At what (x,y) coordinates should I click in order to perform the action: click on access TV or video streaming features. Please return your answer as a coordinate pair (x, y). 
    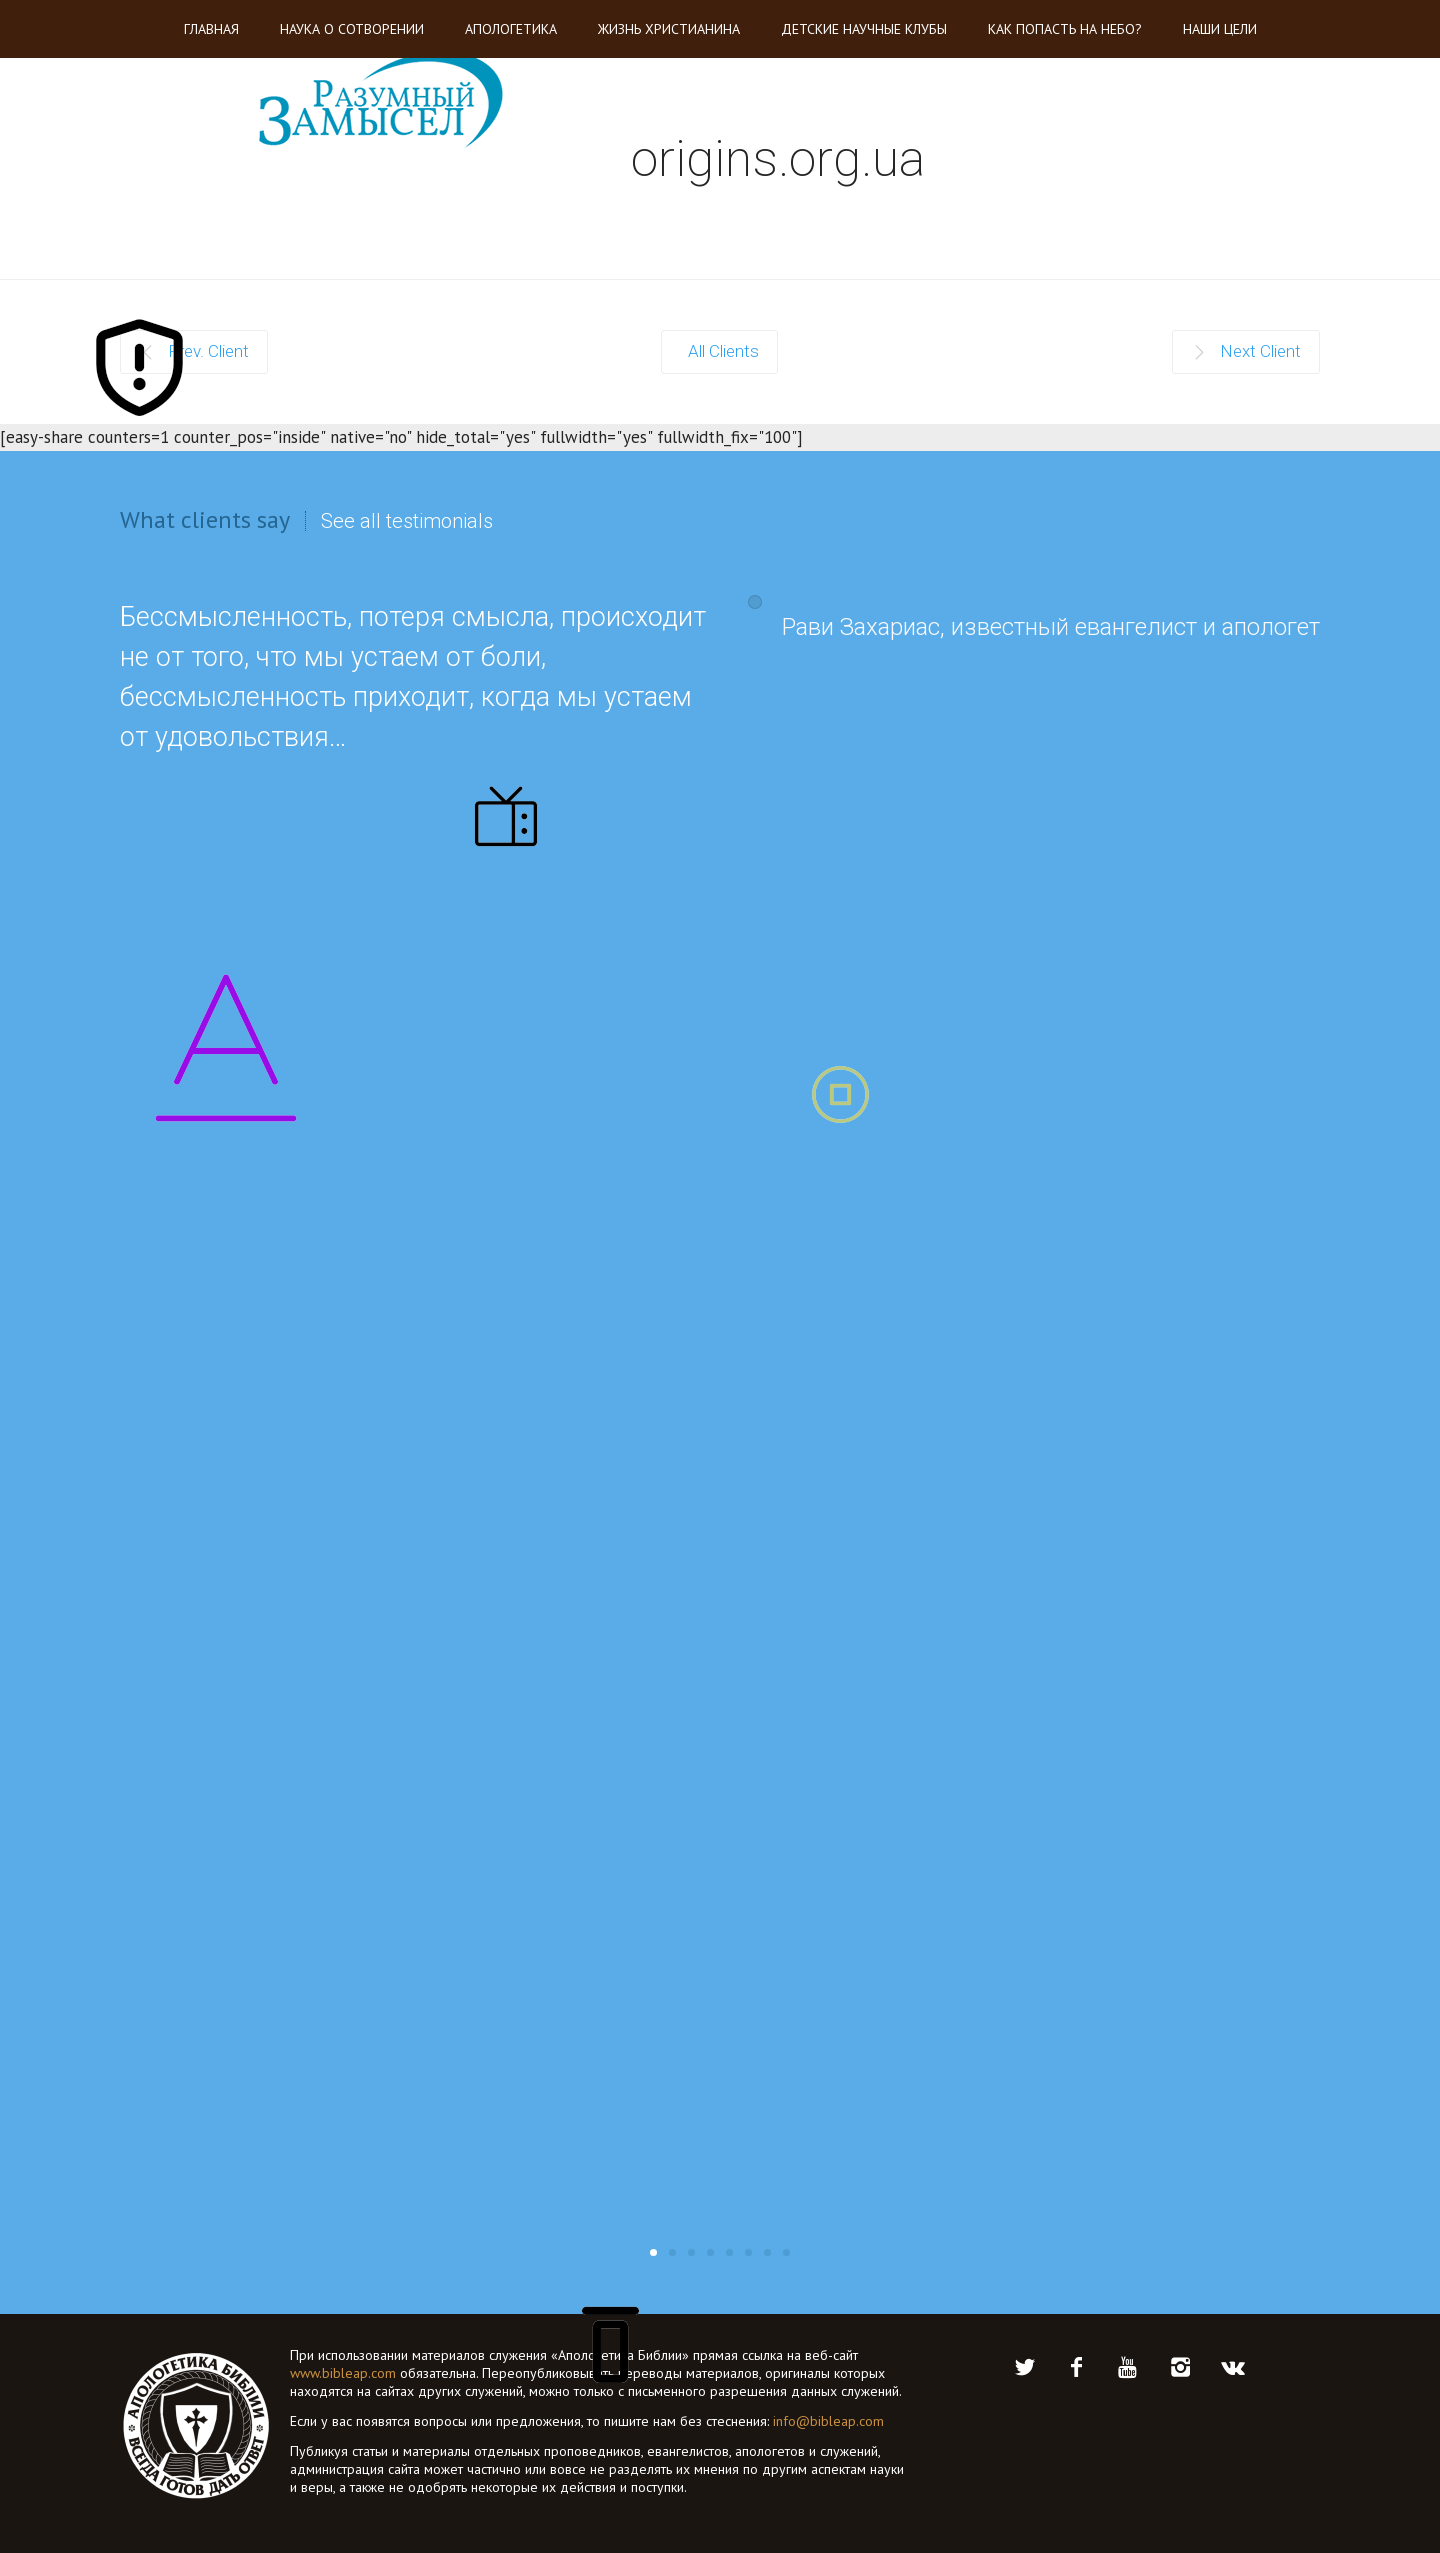
    Looking at the image, I should click on (506, 820).